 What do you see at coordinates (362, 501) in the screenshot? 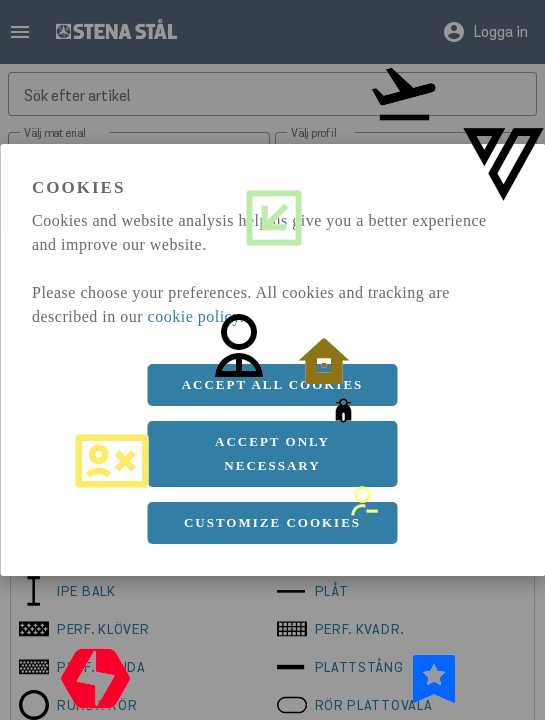
I see `remove a user or contact` at bounding box center [362, 501].